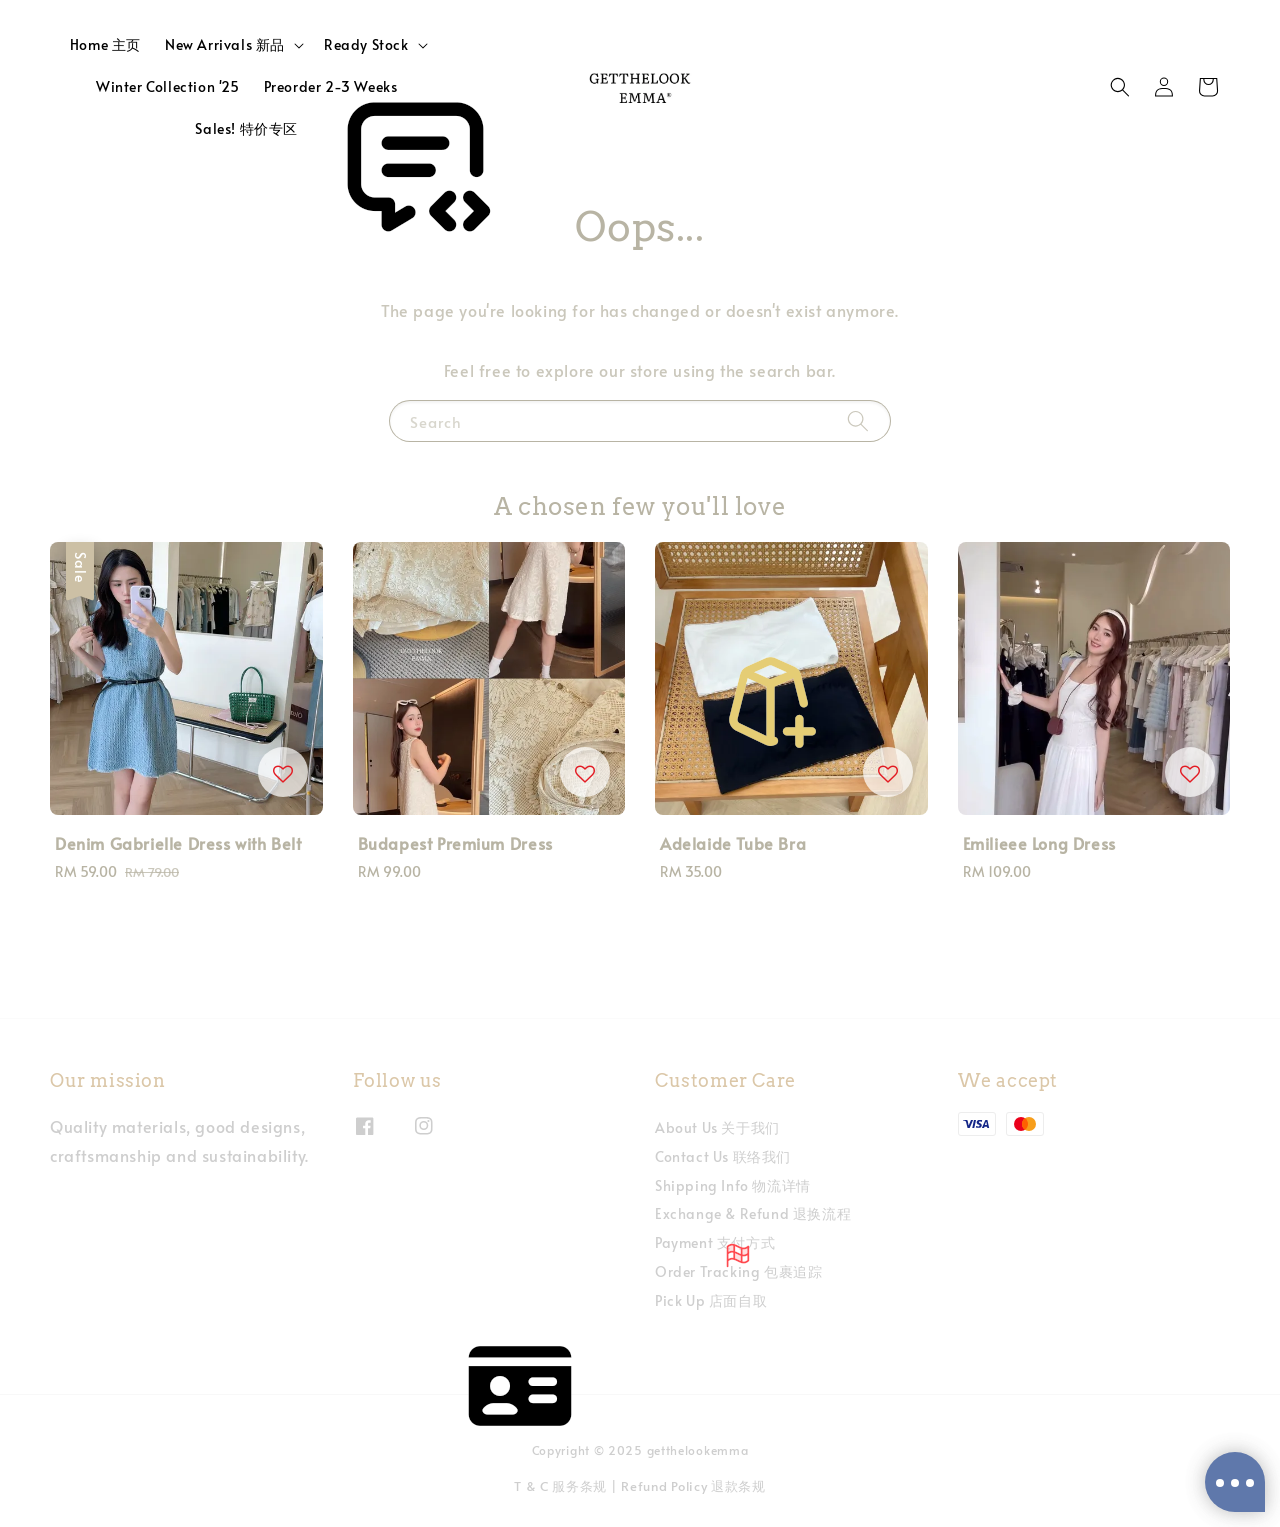 This screenshot has width=1280, height=1527. Describe the element at coordinates (770, 702) in the screenshot. I see `add a new 3D object or model` at that location.